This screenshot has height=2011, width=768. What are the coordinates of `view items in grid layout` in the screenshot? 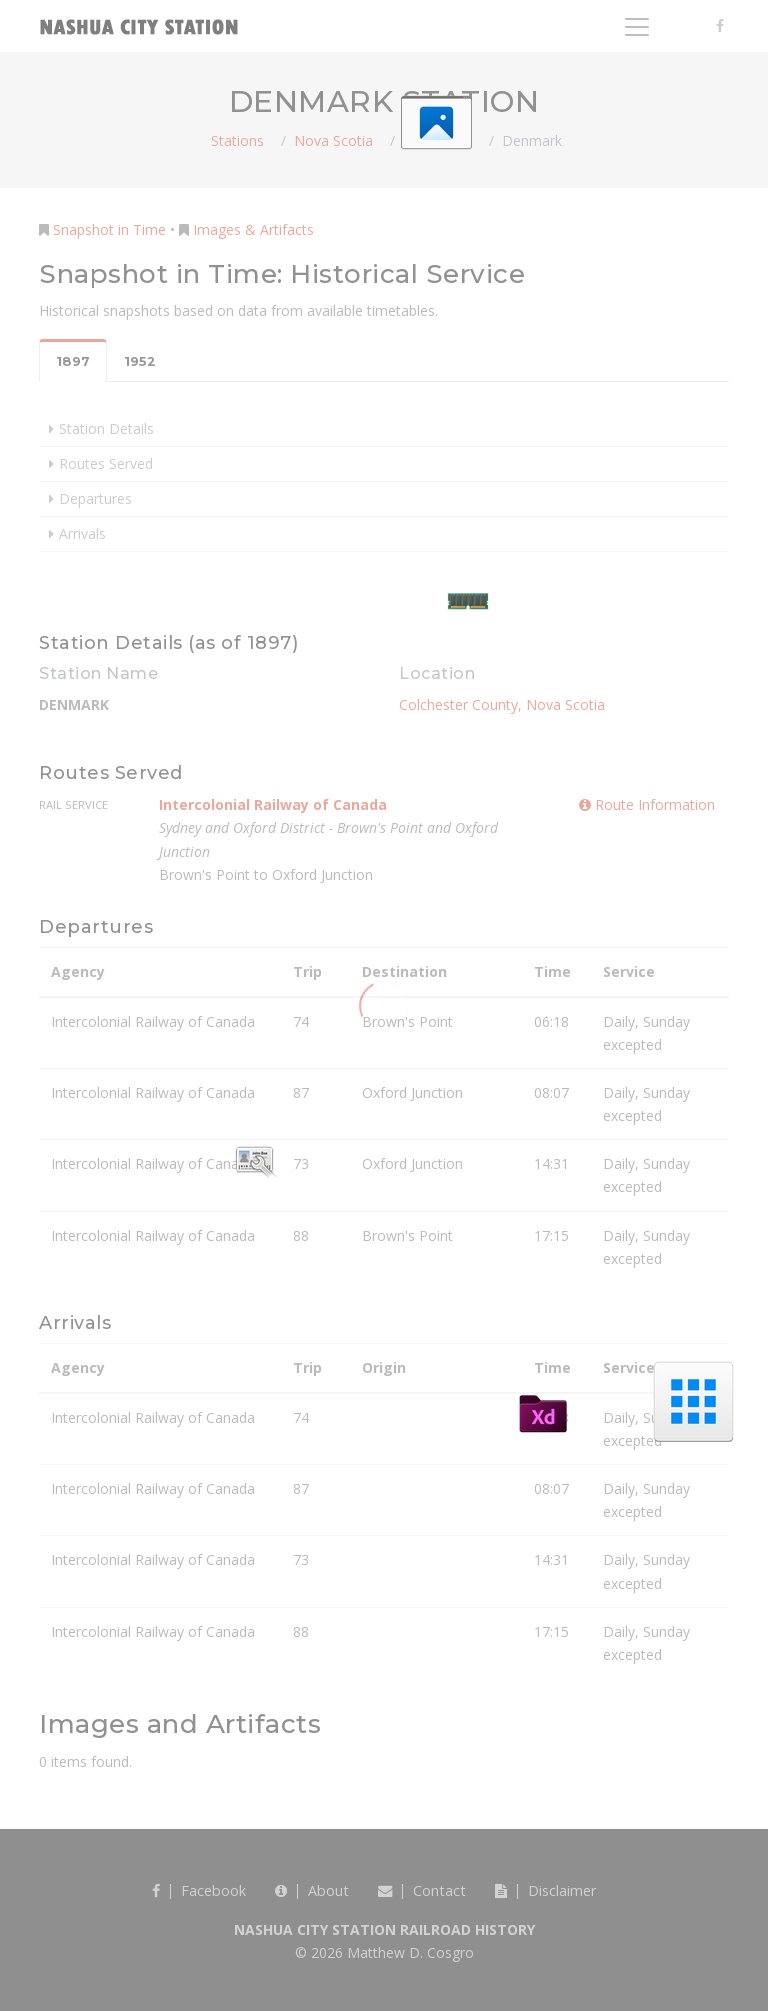 It's located at (693, 1401).